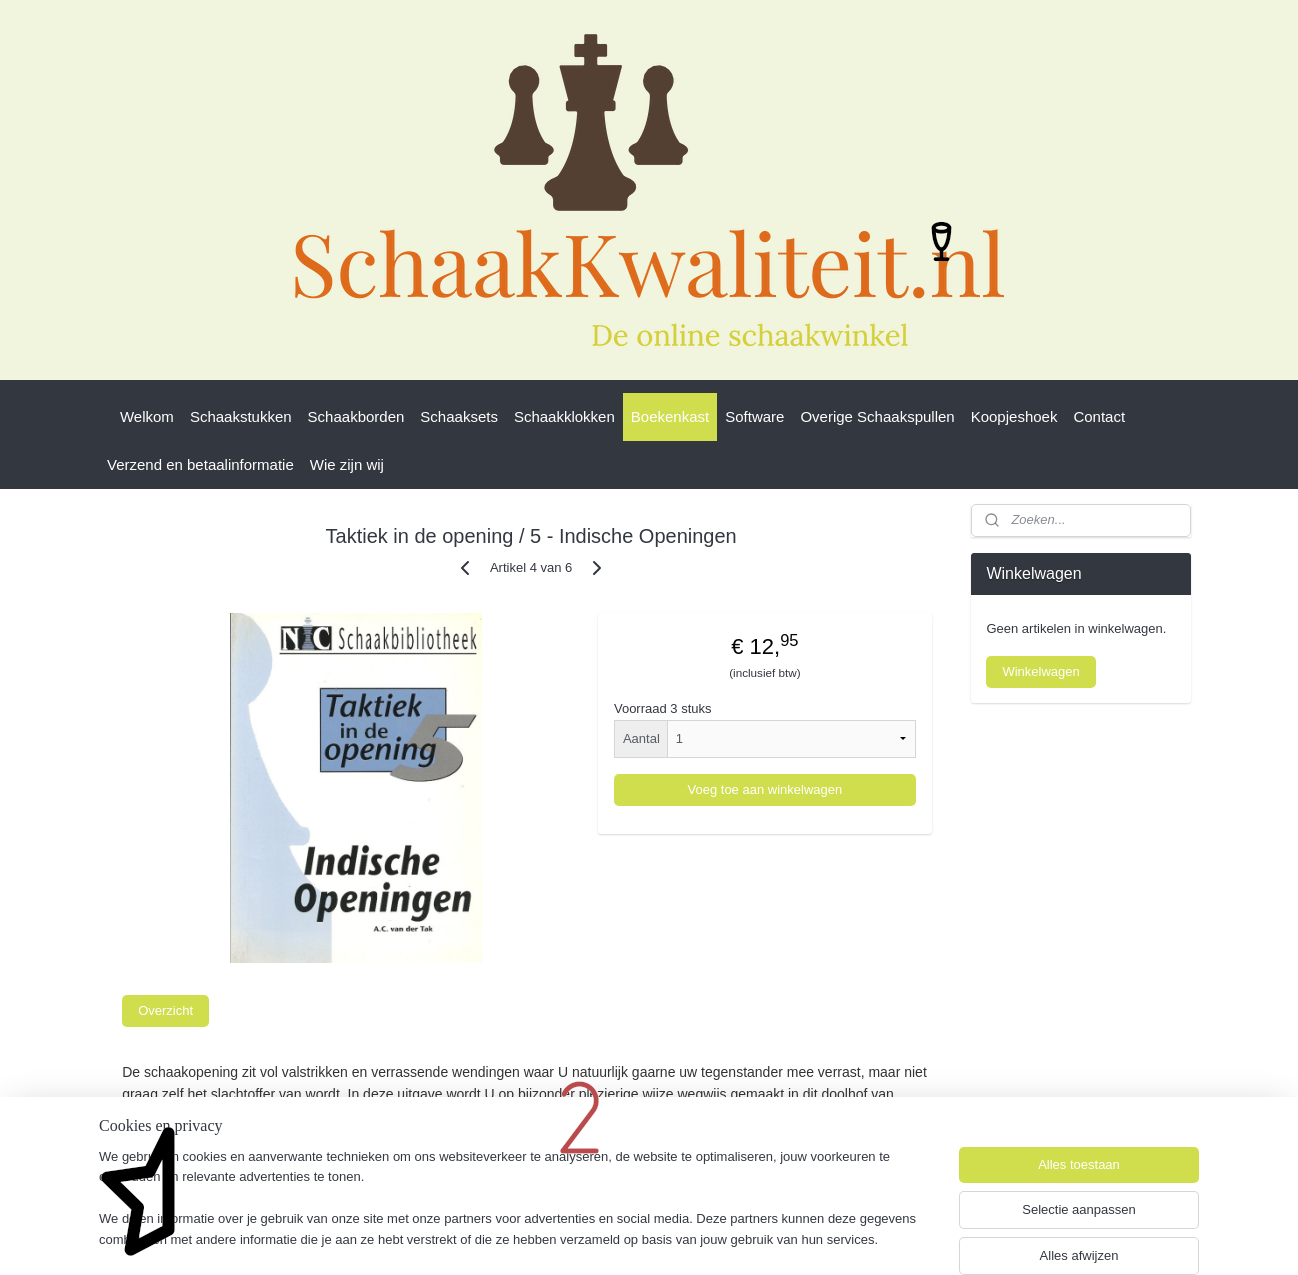 Image resolution: width=1298 pixels, height=1275 pixels. I want to click on celebrate an achievement or milestone, so click(941, 241).